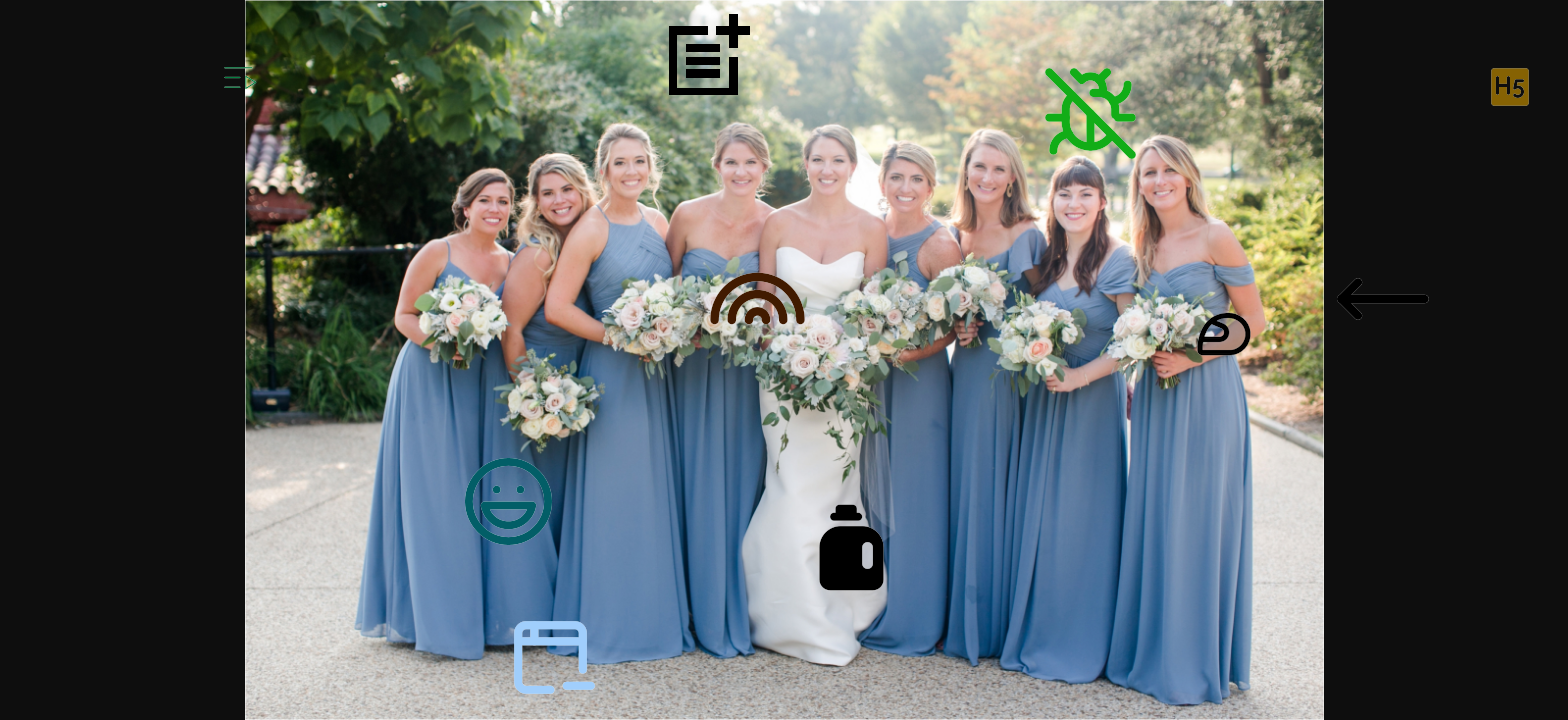 This screenshot has height=720, width=1568. What do you see at coordinates (238, 77) in the screenshot?
I see `view playback queue` at bounding box center [238, 77].